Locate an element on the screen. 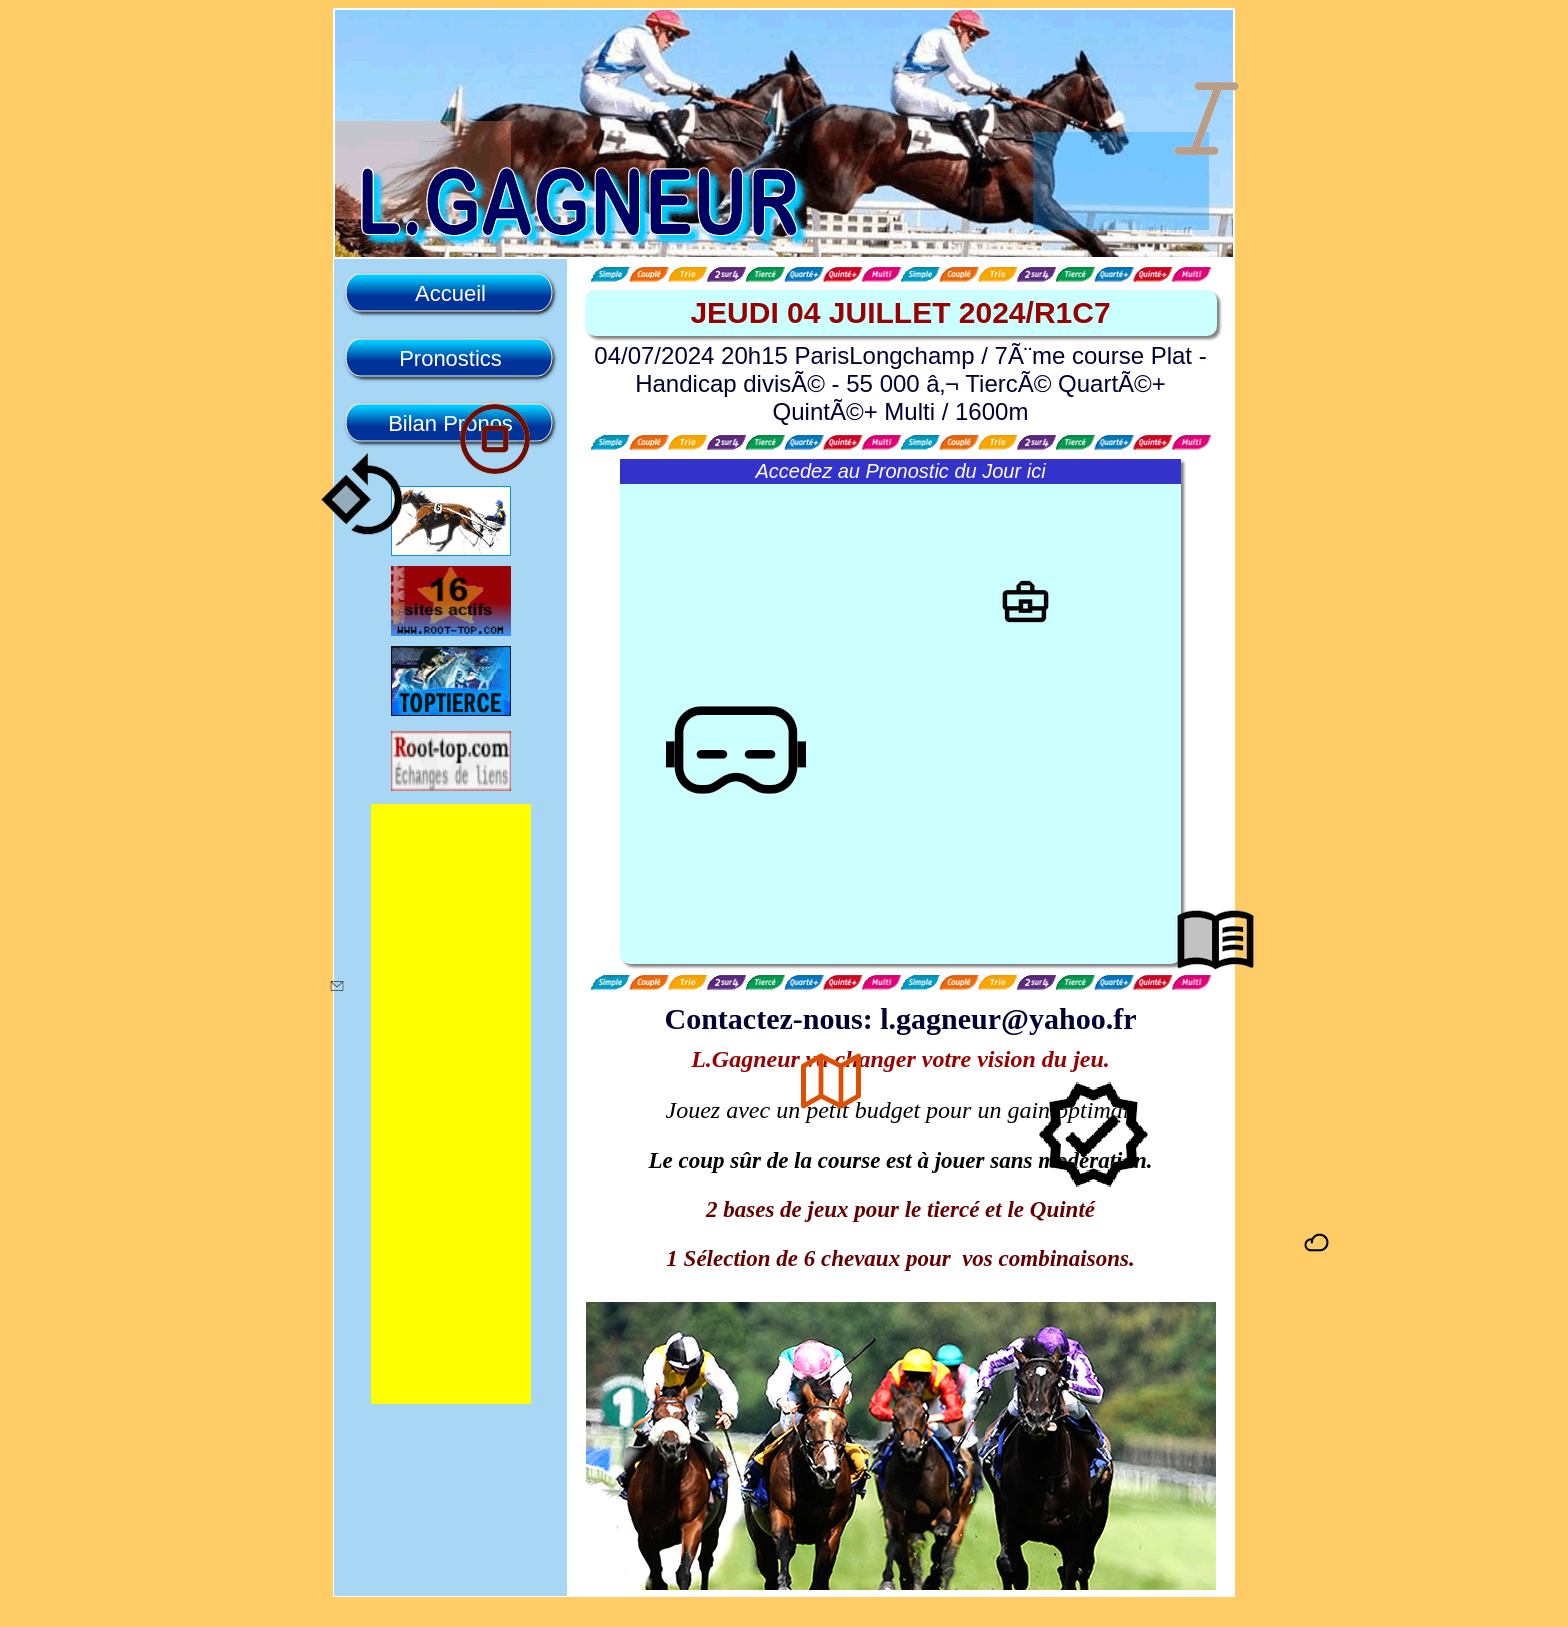 This screenshot has height=1627, width=1568. open menu or documentation is located at coordinates (1215, 936).